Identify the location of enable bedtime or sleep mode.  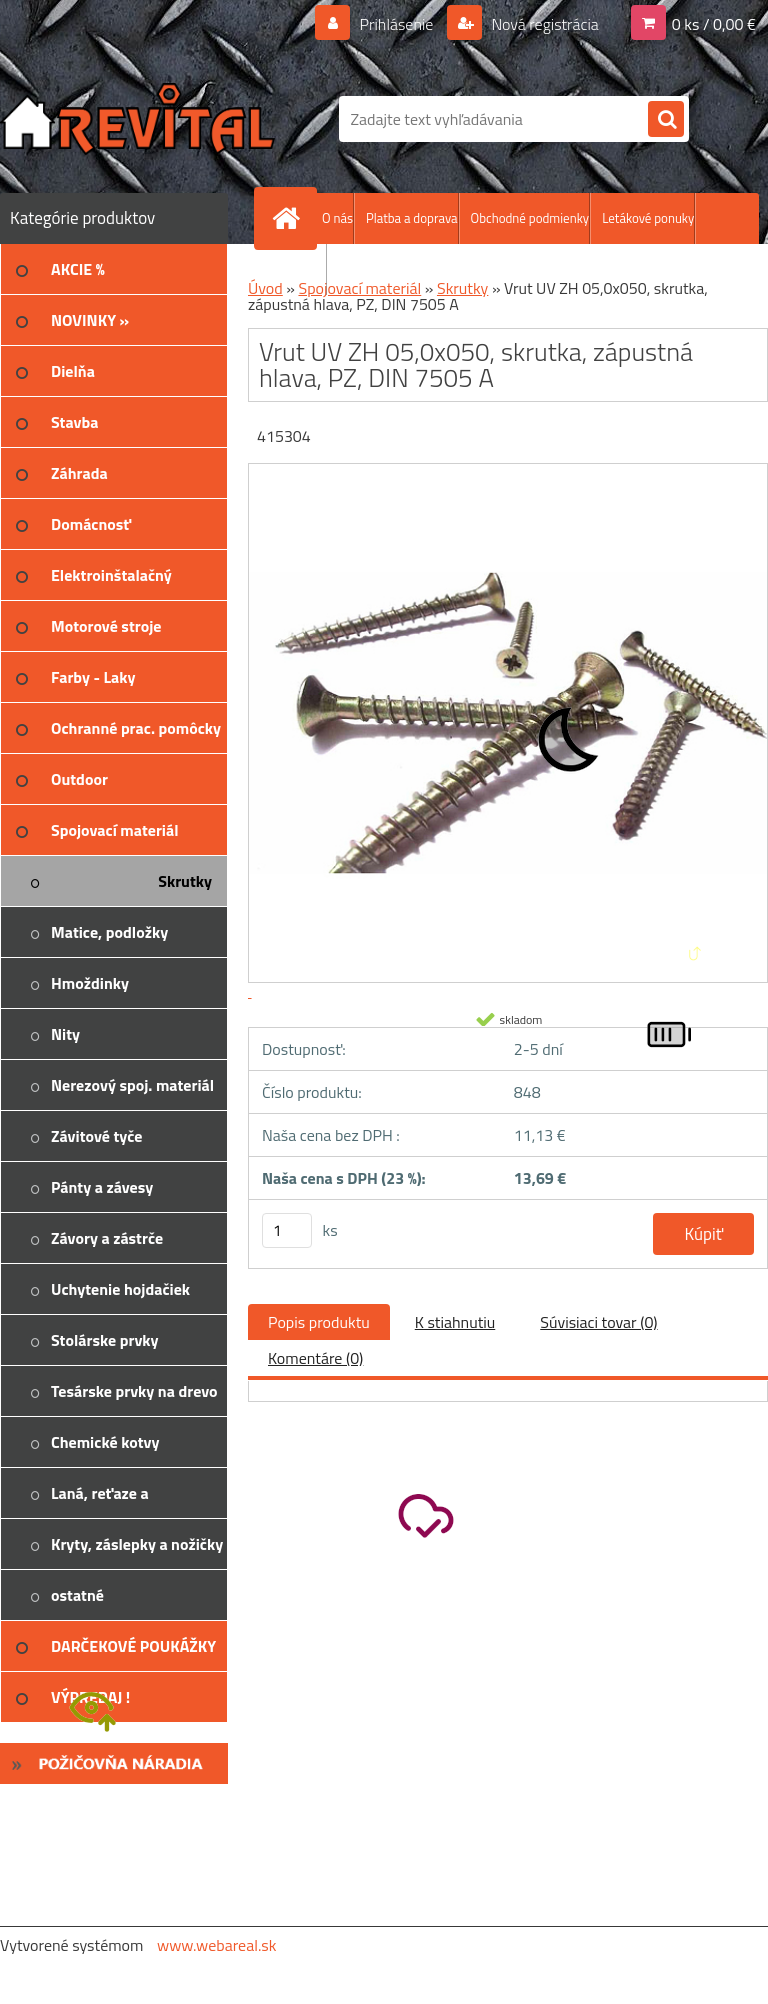
(570, 739).